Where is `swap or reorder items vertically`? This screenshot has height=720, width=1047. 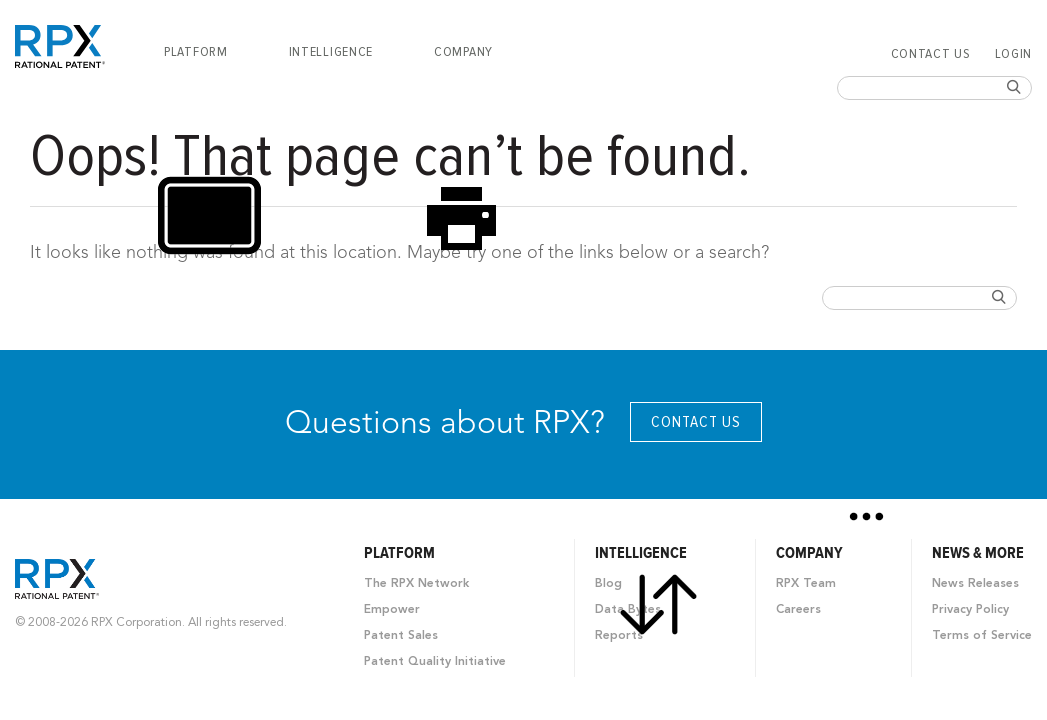 swap or reorder items vertically is located at coordinates (658, 604).